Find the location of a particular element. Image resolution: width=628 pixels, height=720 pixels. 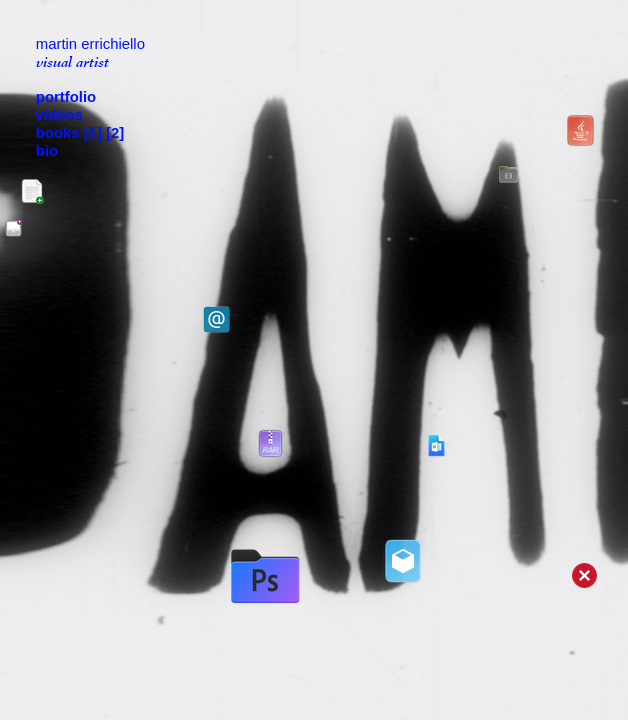

open your videos folder is located at coordinates (508, 174).